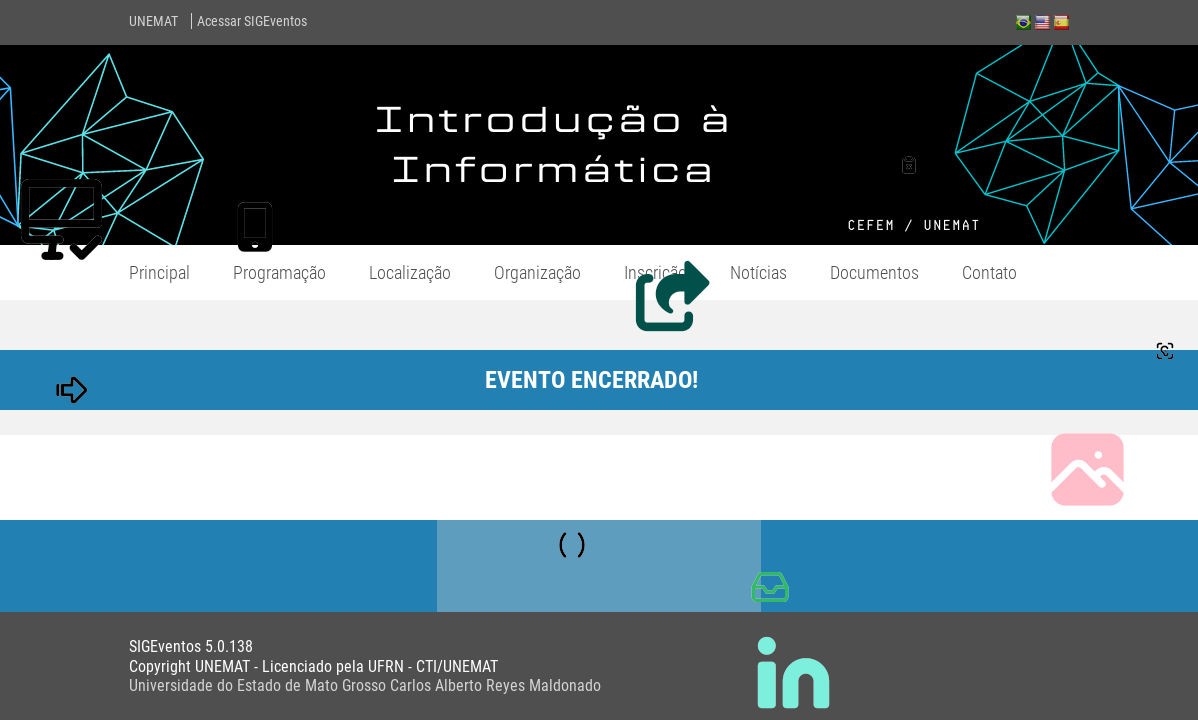 This screenshot has height=720, width=1198. What do you see at coordinates (770, 587) in the screenshot?
I see `view your inbox messages` at bounding box center [770, 587].